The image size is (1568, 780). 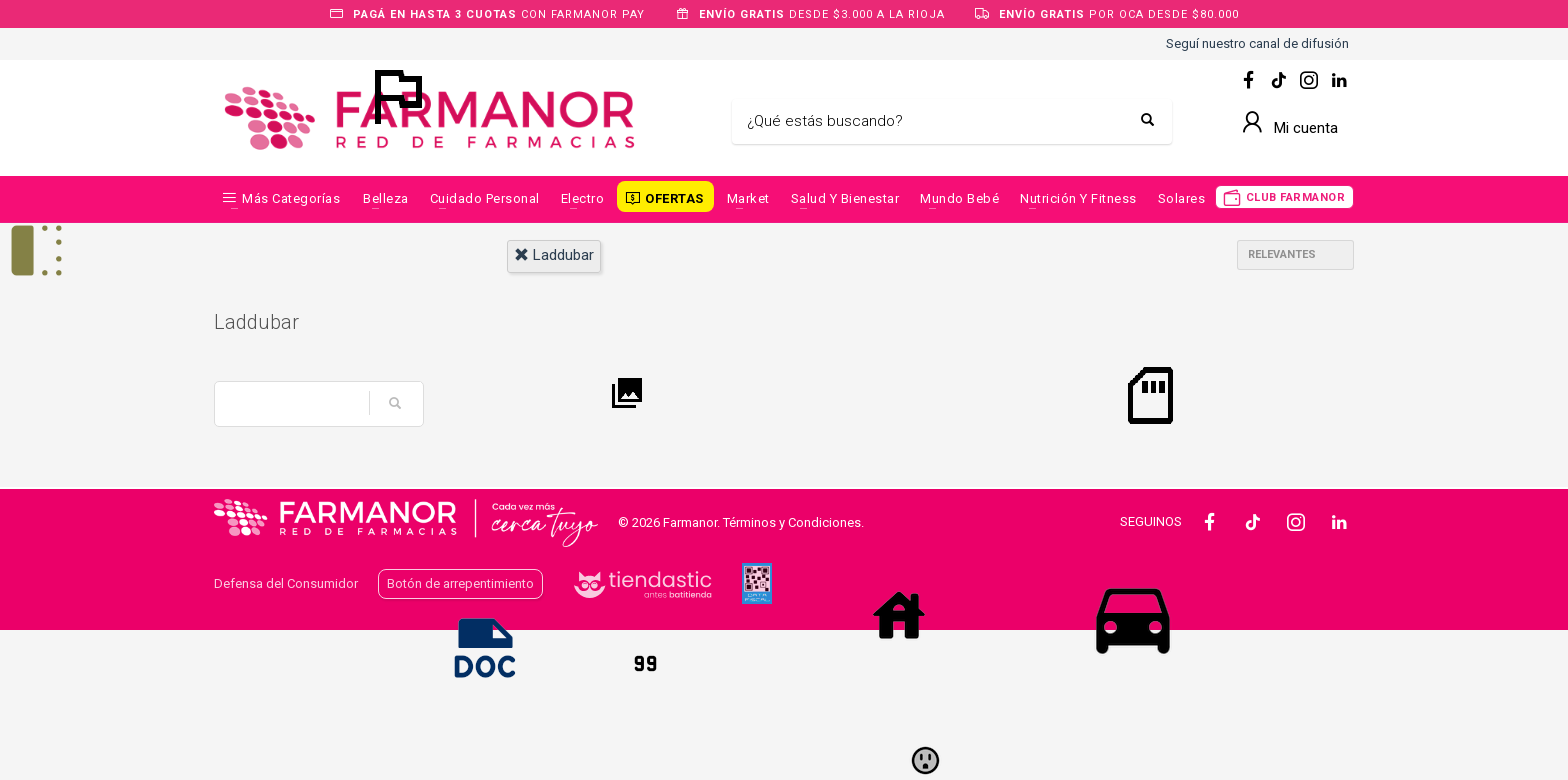 I want to click on go to home screen, so click(x=899, y=616).